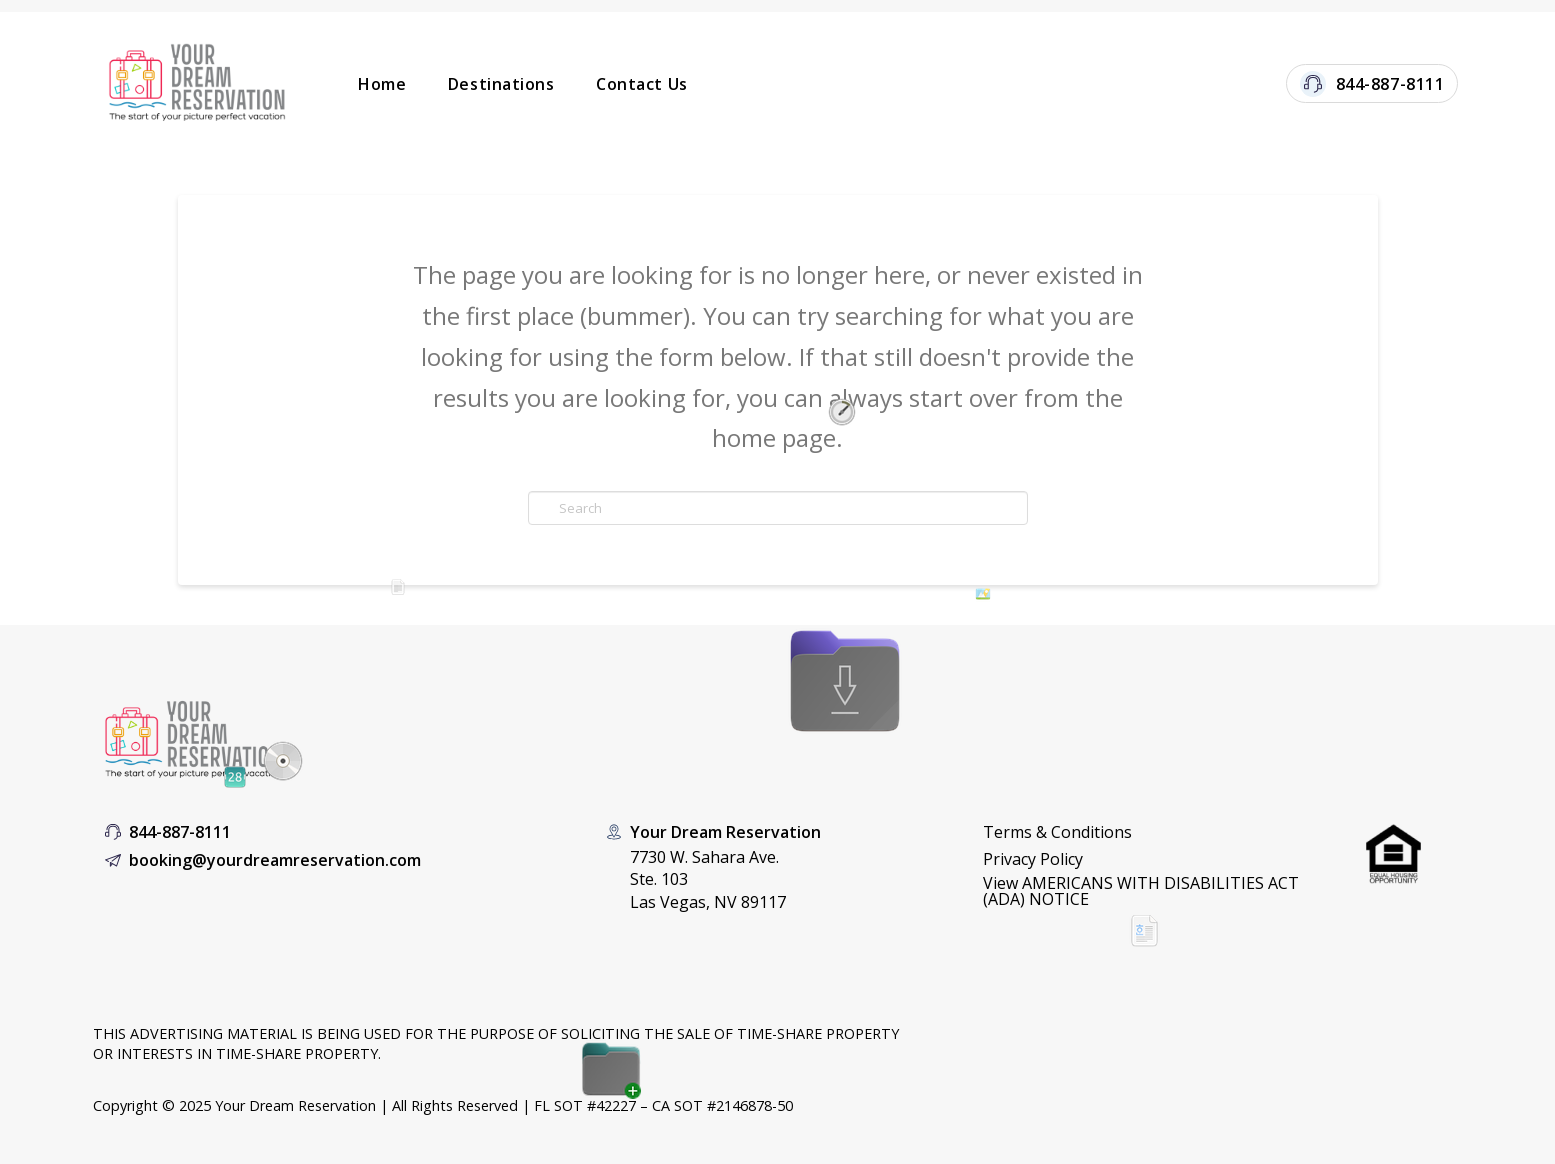 The height and width of the screenshot is (1164, 1555). Describe the element at coordinates (845, 681) in the screenshot. I see `open your downloads folder` at that location.